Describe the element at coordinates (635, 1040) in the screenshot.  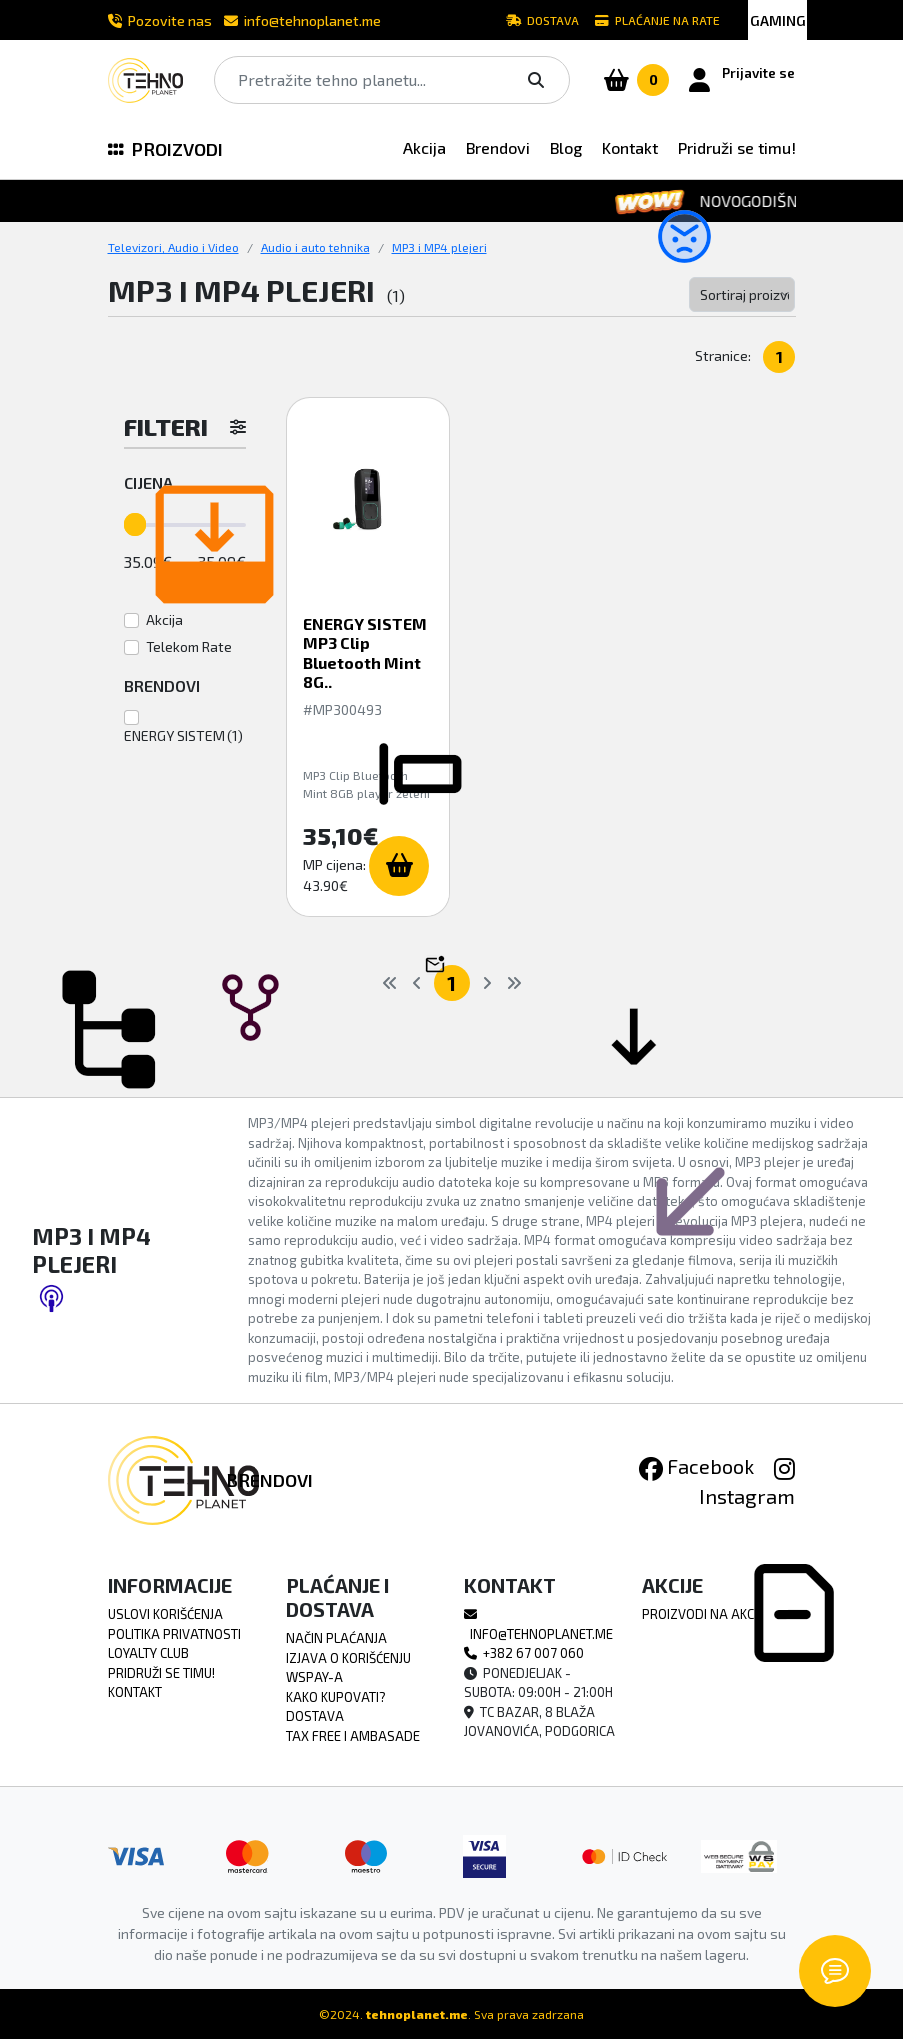
I see `scroll down or view more content` at that location.